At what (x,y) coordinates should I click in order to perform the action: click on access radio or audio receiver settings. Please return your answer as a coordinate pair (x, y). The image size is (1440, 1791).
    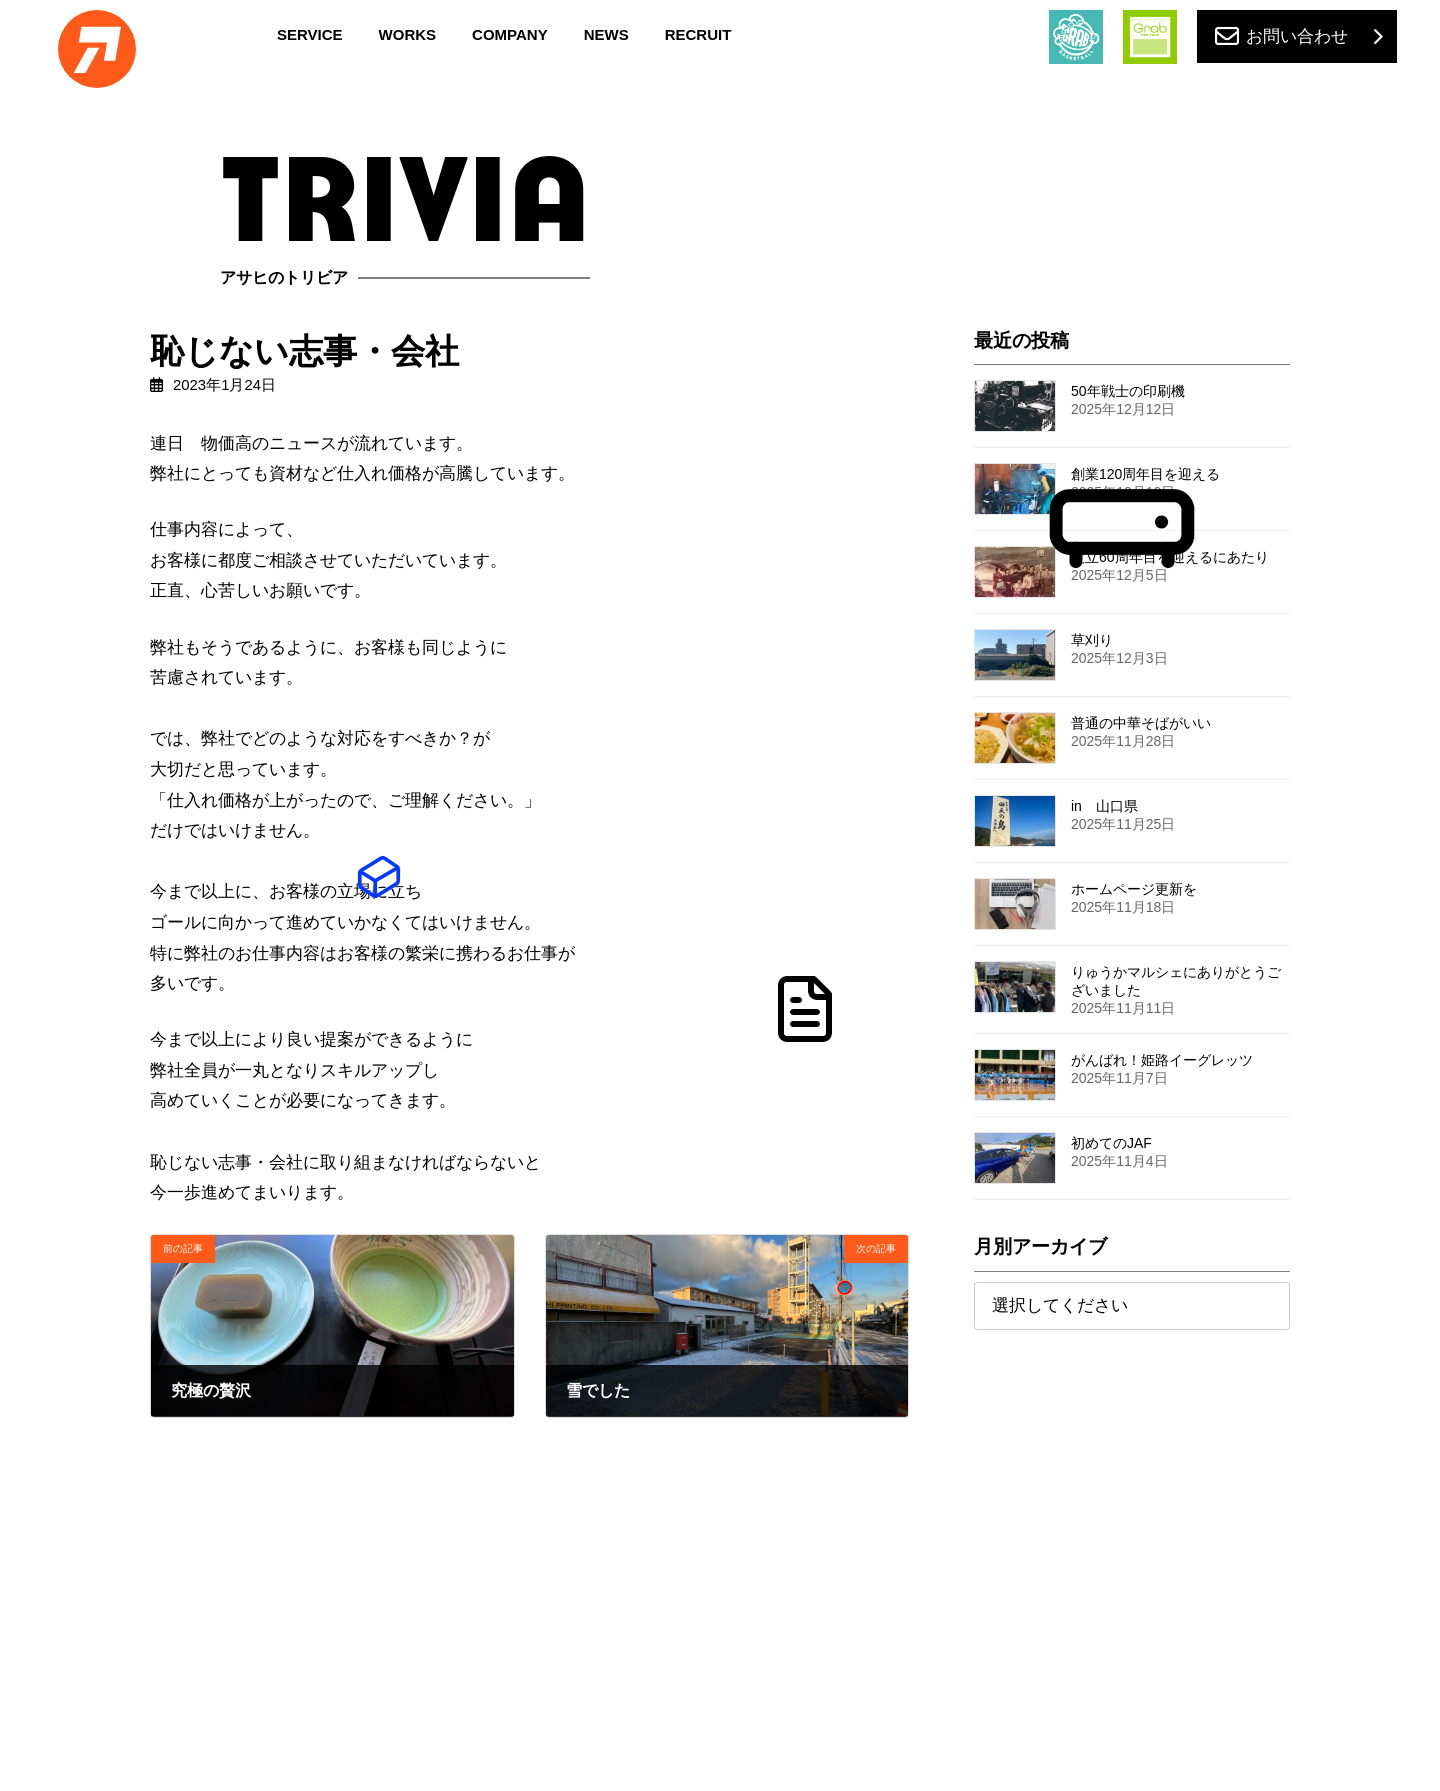
    Looking at the image, I should click on (1122, 522).